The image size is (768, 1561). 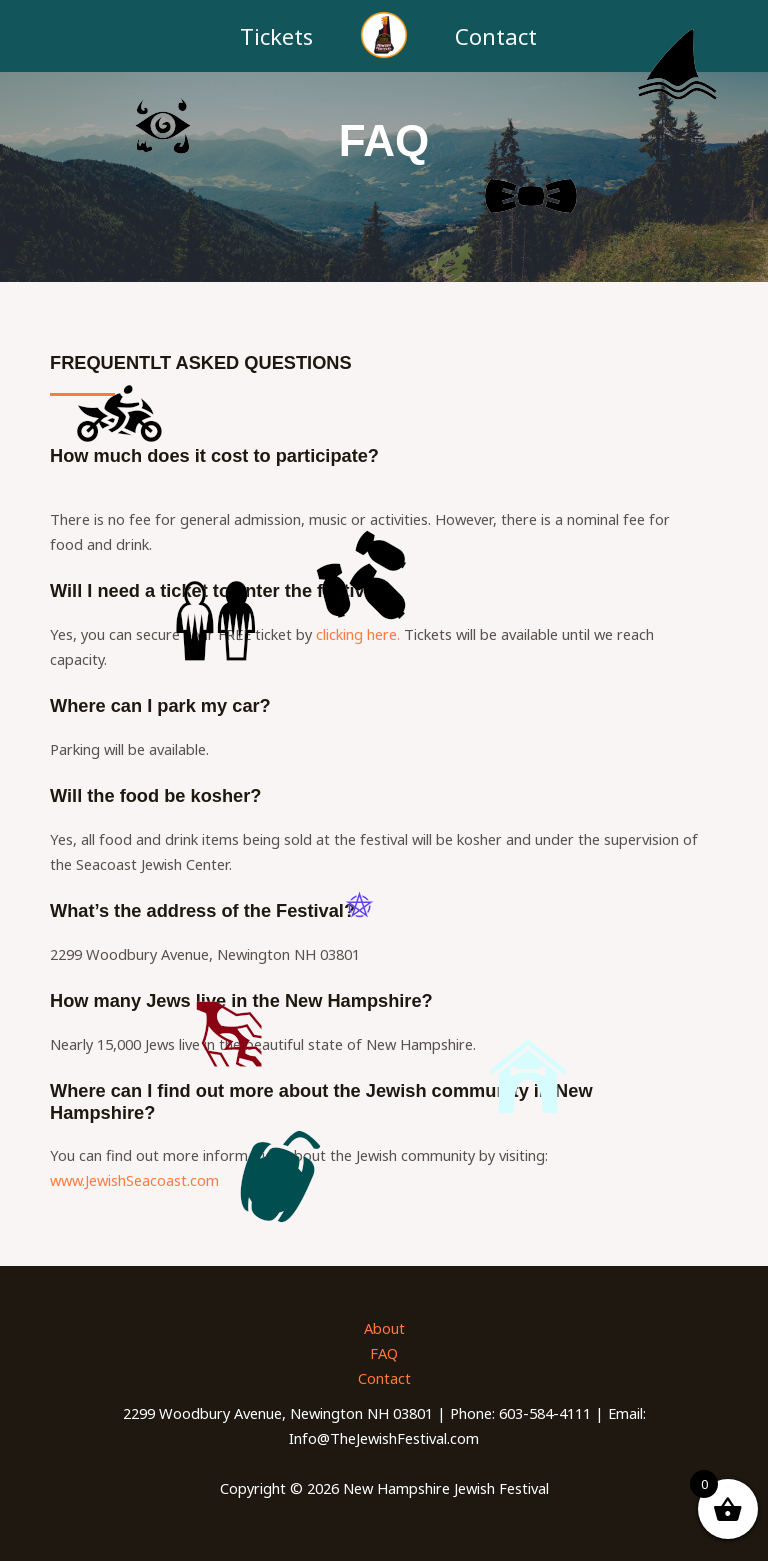 I want to click on access pet or dog-related features, so click(x=528, y=1076).